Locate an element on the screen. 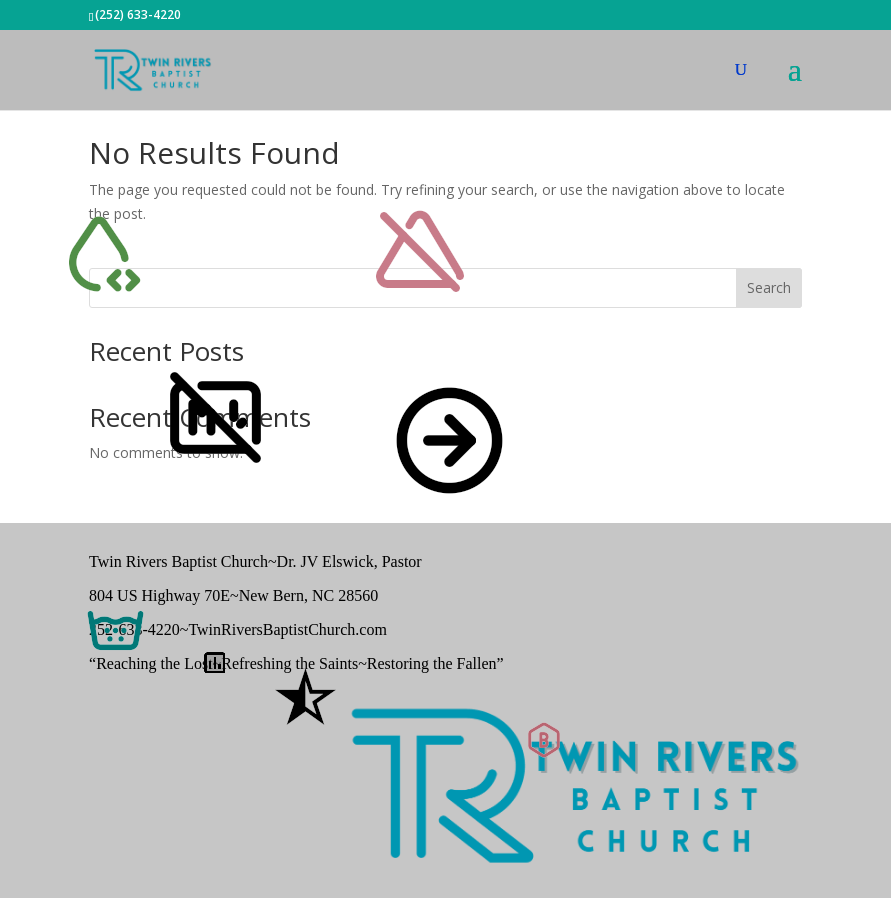  indicates a "B" tier or category designation is located at coordinates (544, 740).